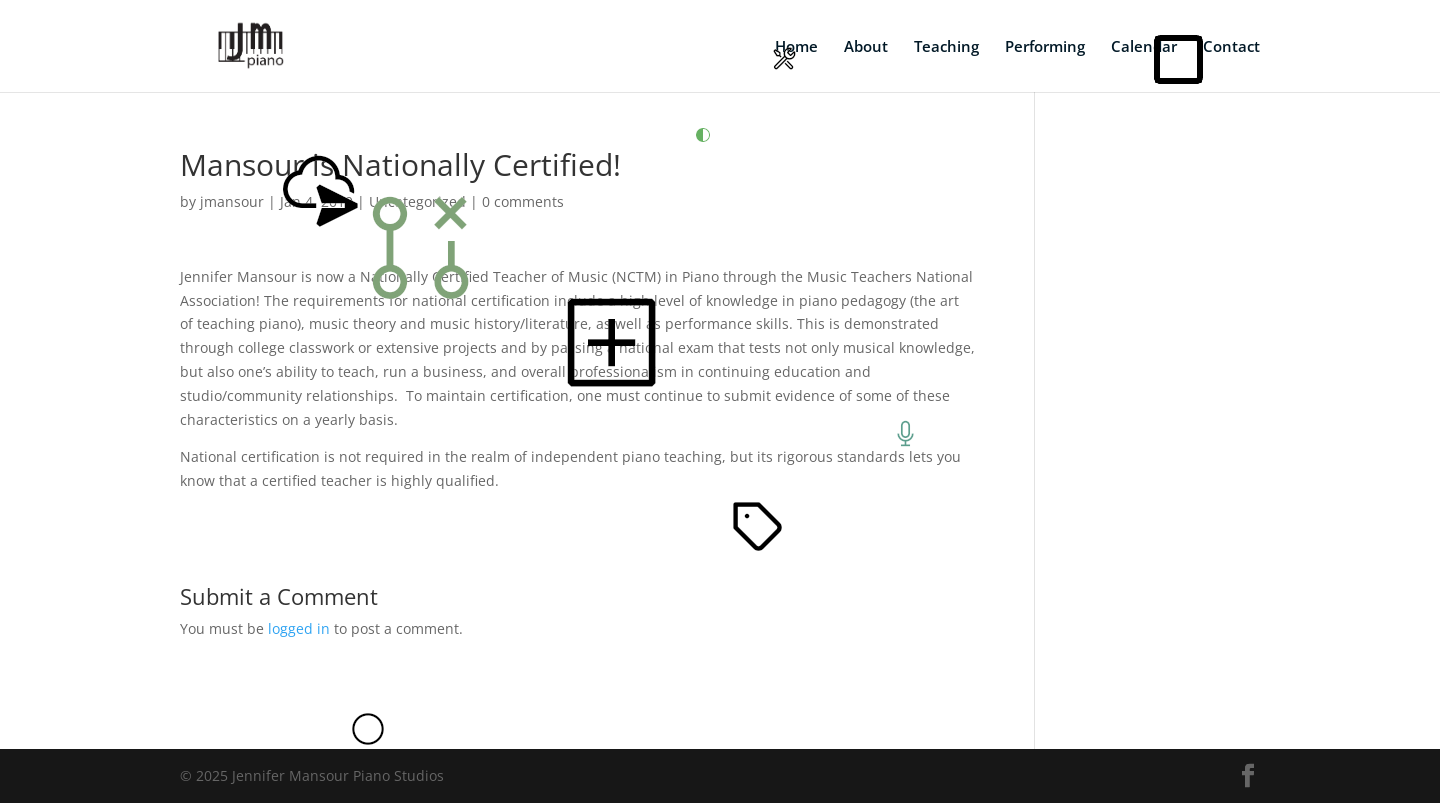 The height and width of the screenshot is (803, 1440). What do you see at coordinates (321, 189) in the screenshot?
I see `send to remote agent or cloud service` at bounding box center [321, 189].